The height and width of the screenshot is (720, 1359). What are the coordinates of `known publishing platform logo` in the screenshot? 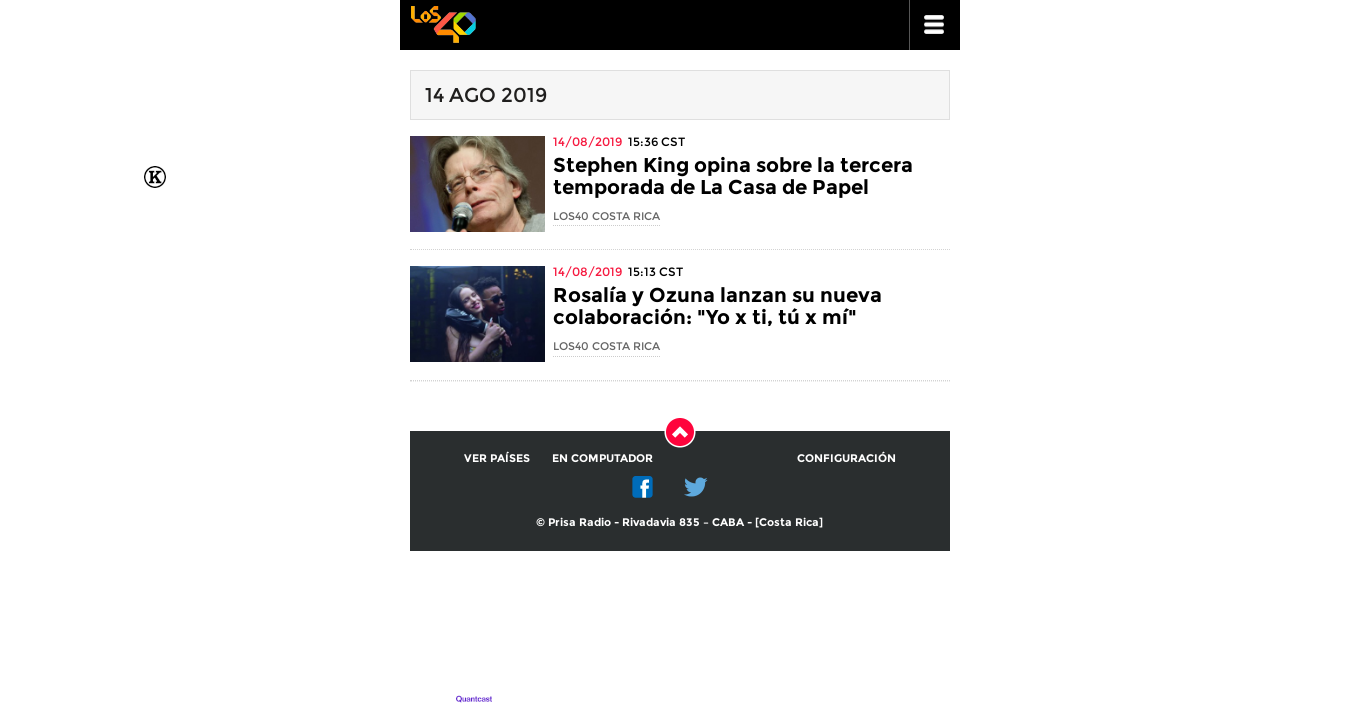 It's located at (155, 177).